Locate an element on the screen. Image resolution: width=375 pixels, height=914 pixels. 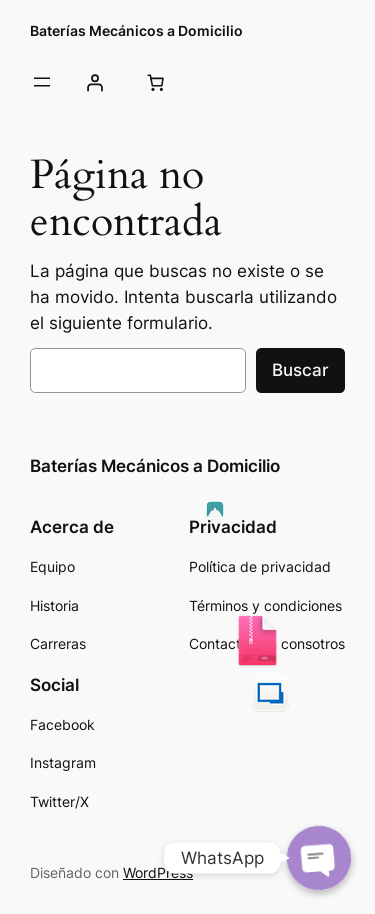
open nordpass password manager is located at coordinates (215, 510).